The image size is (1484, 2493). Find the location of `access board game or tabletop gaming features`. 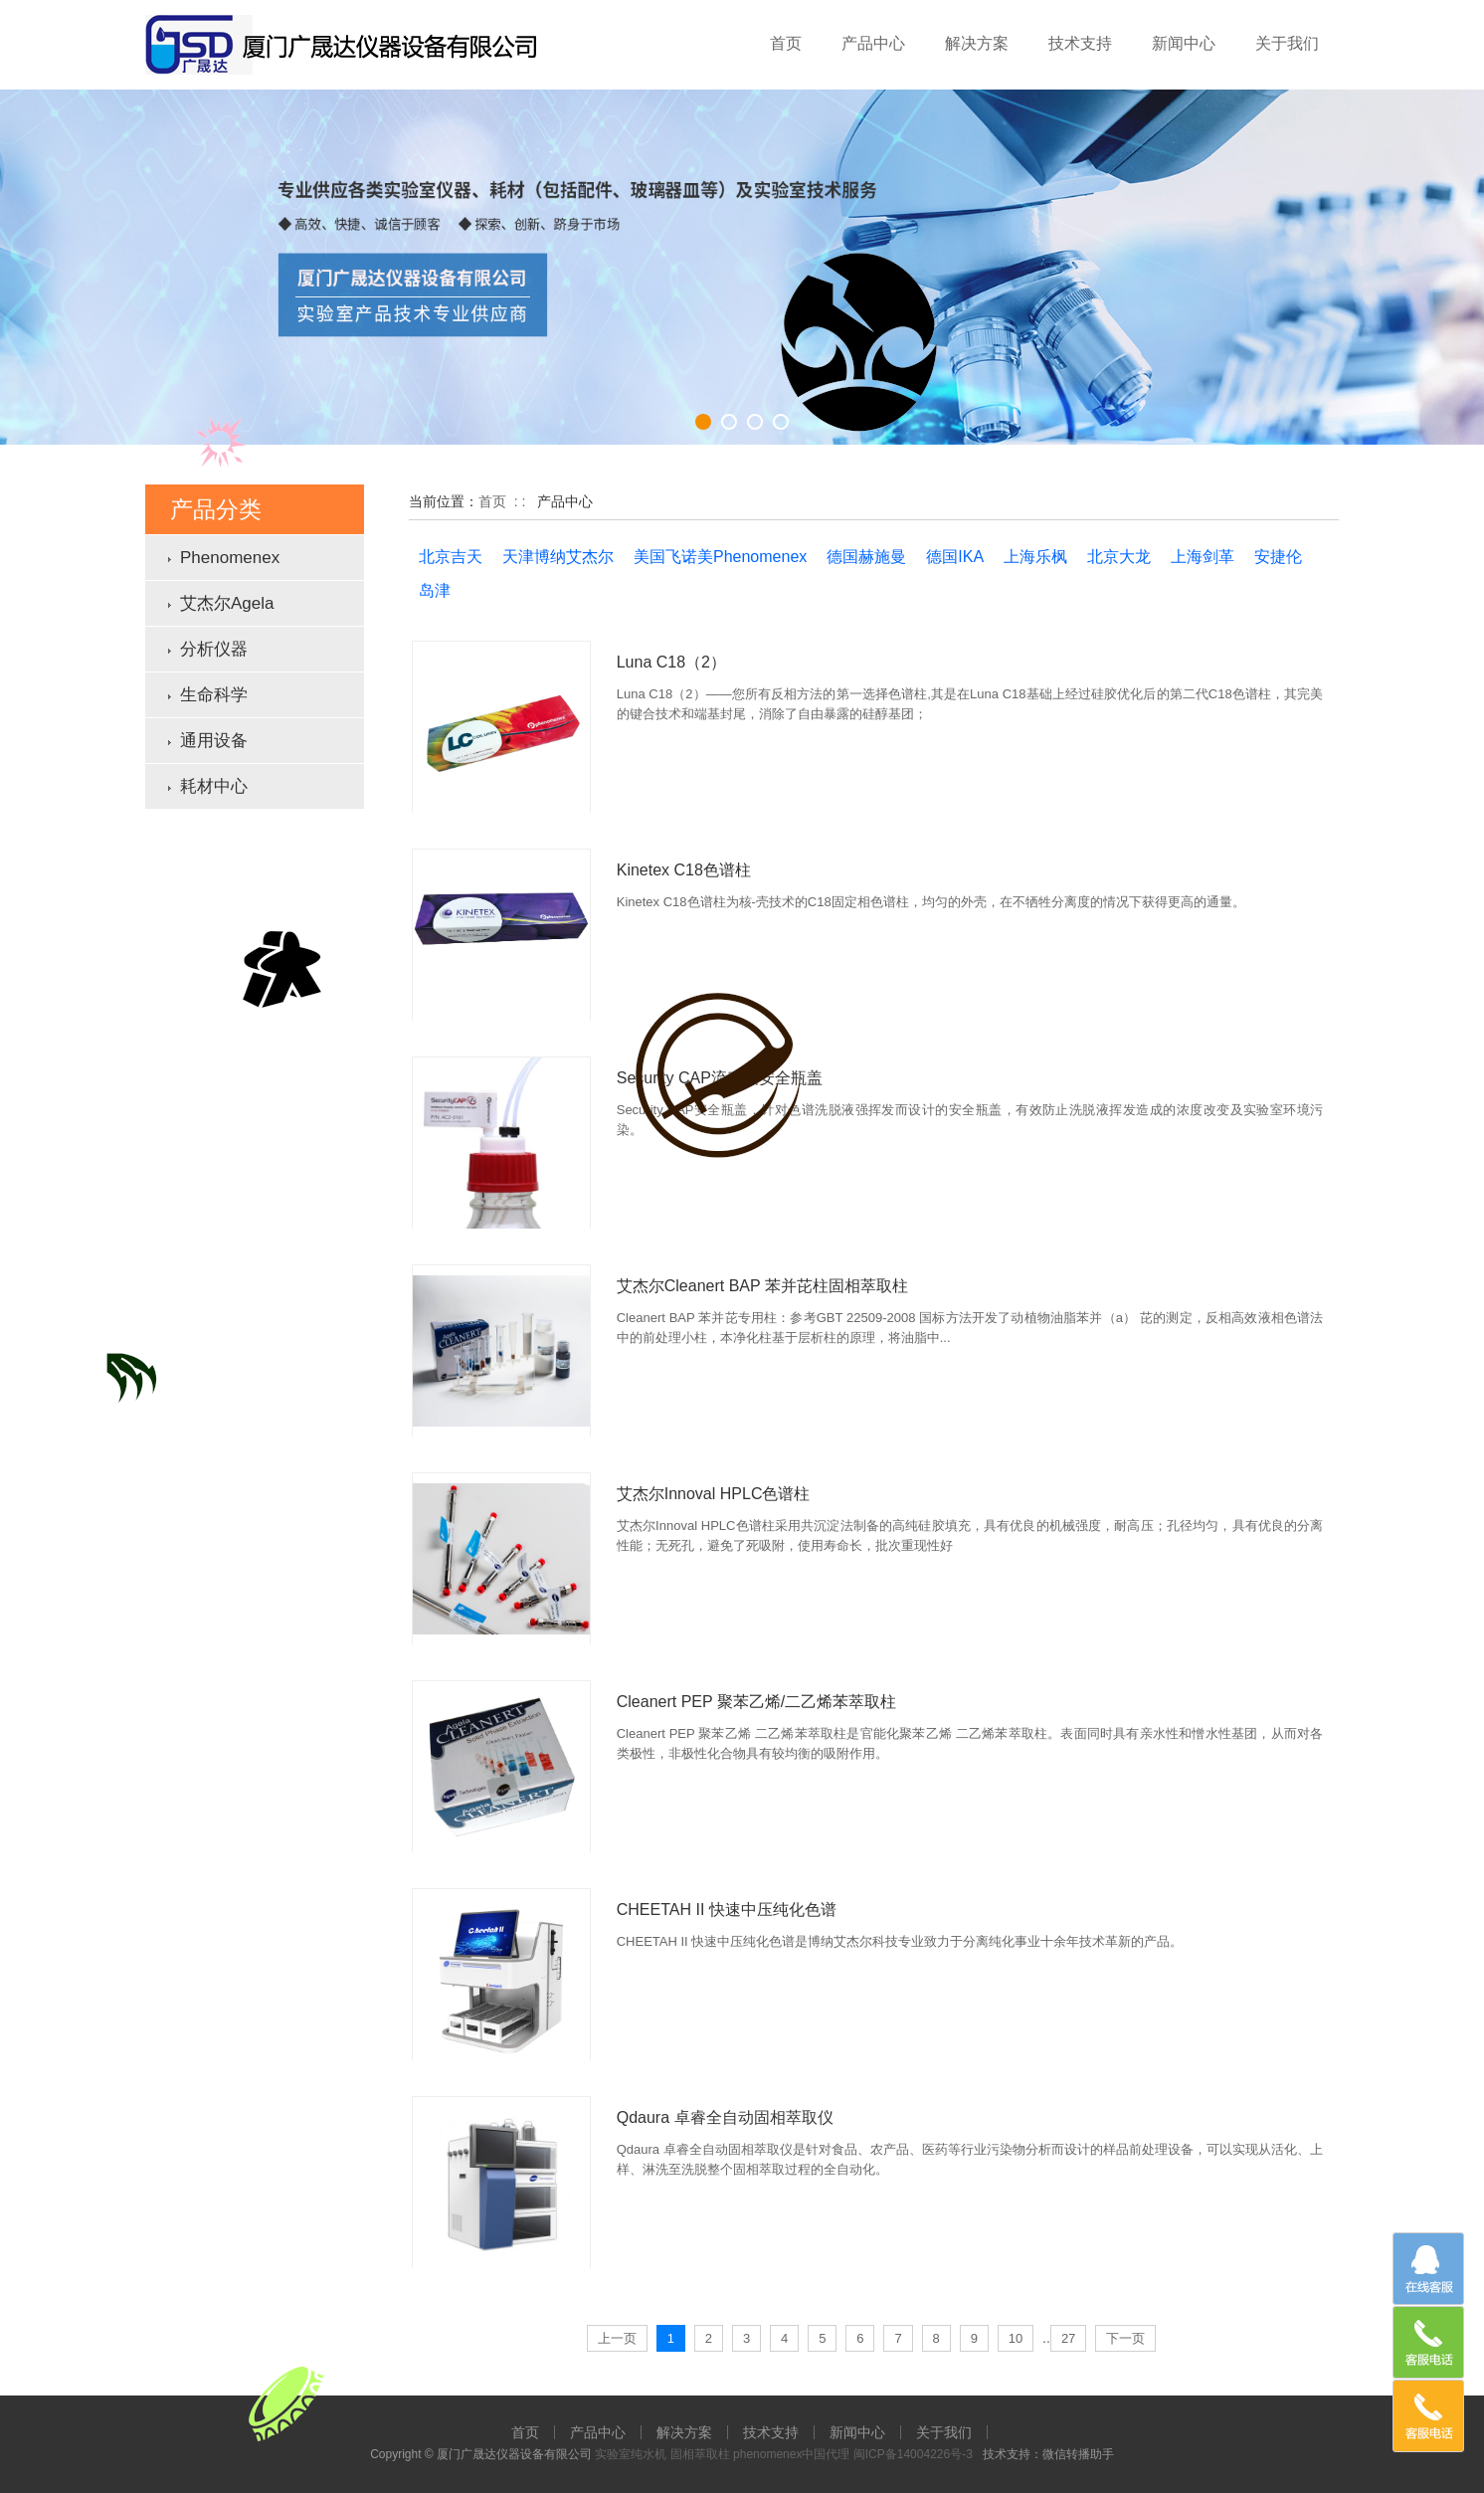

access board game or tabletop gaming features is located at coordinates (281, 969).